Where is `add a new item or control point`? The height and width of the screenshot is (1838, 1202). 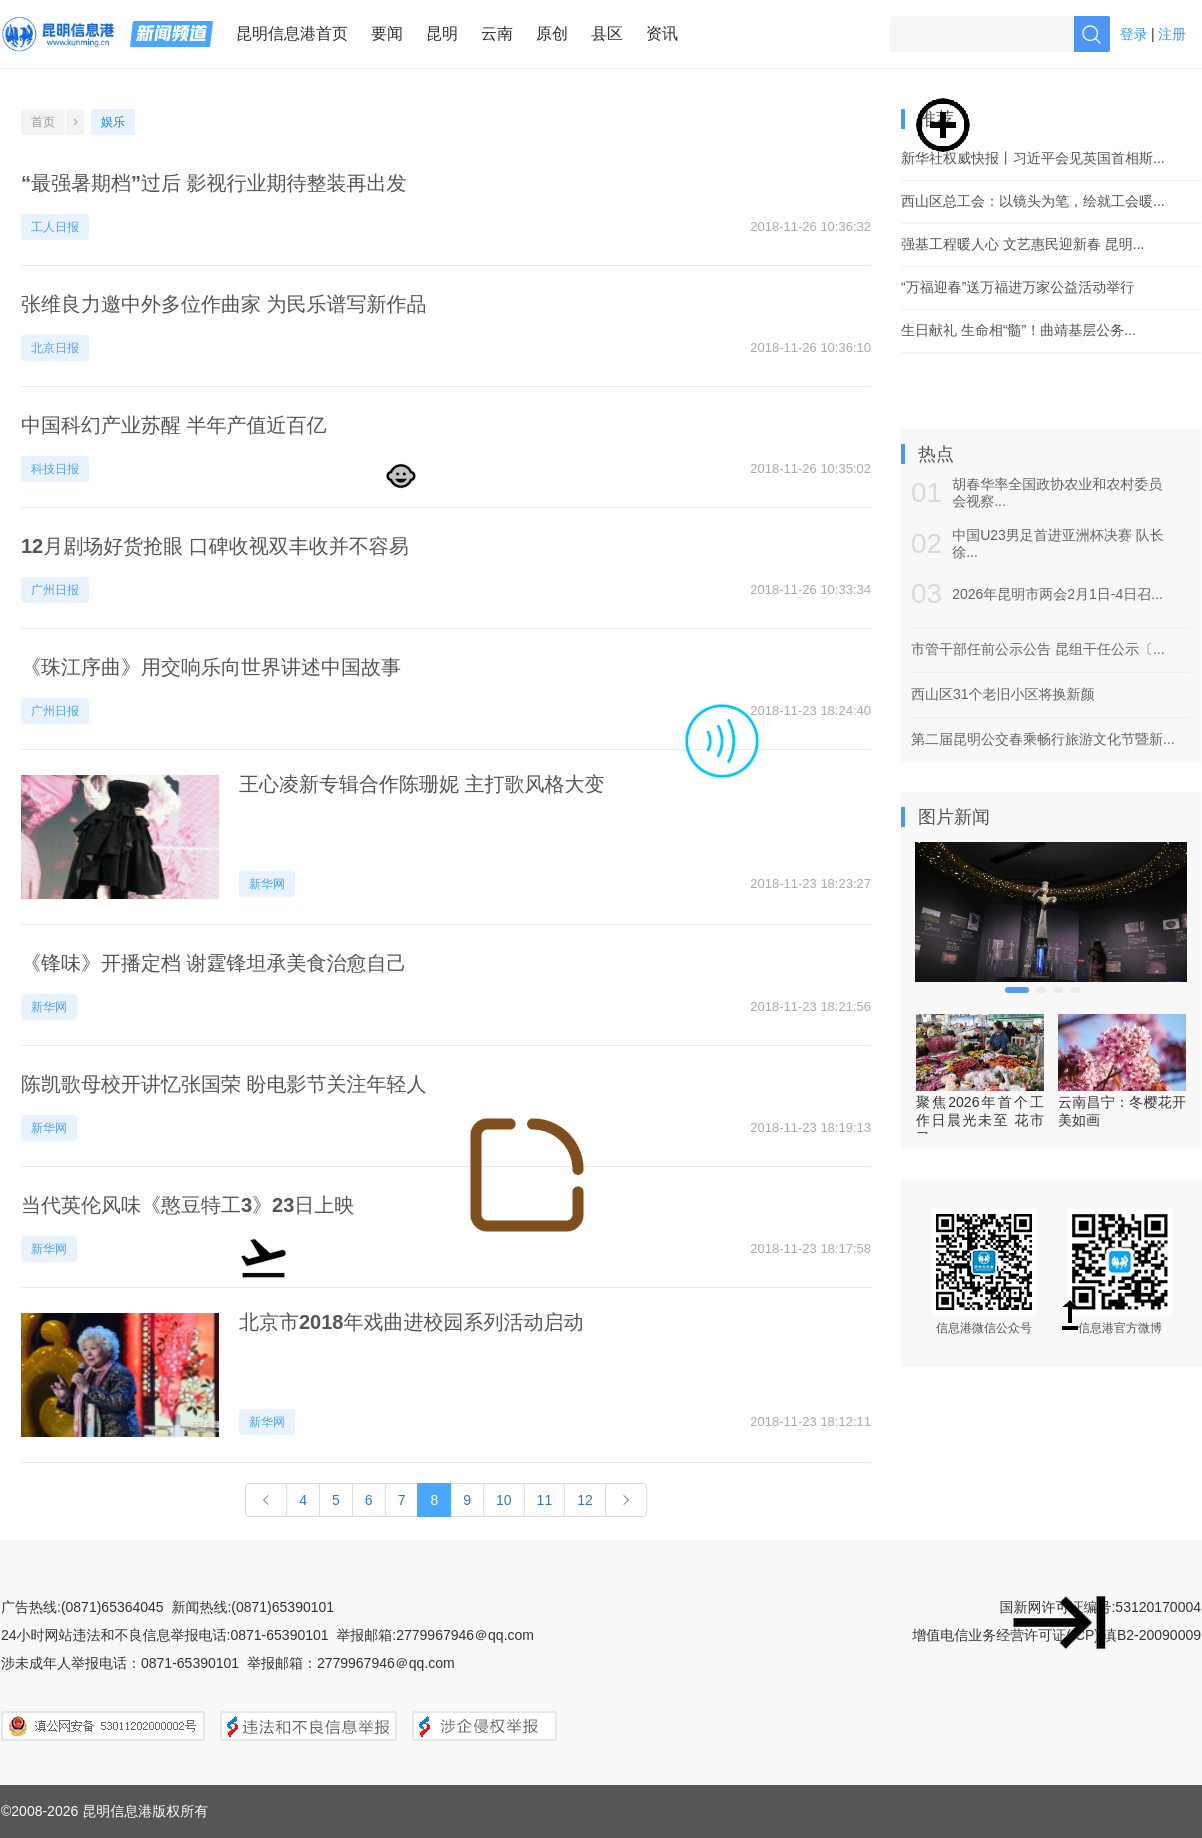
add a new item or control point is located at coordinates (943, 125).